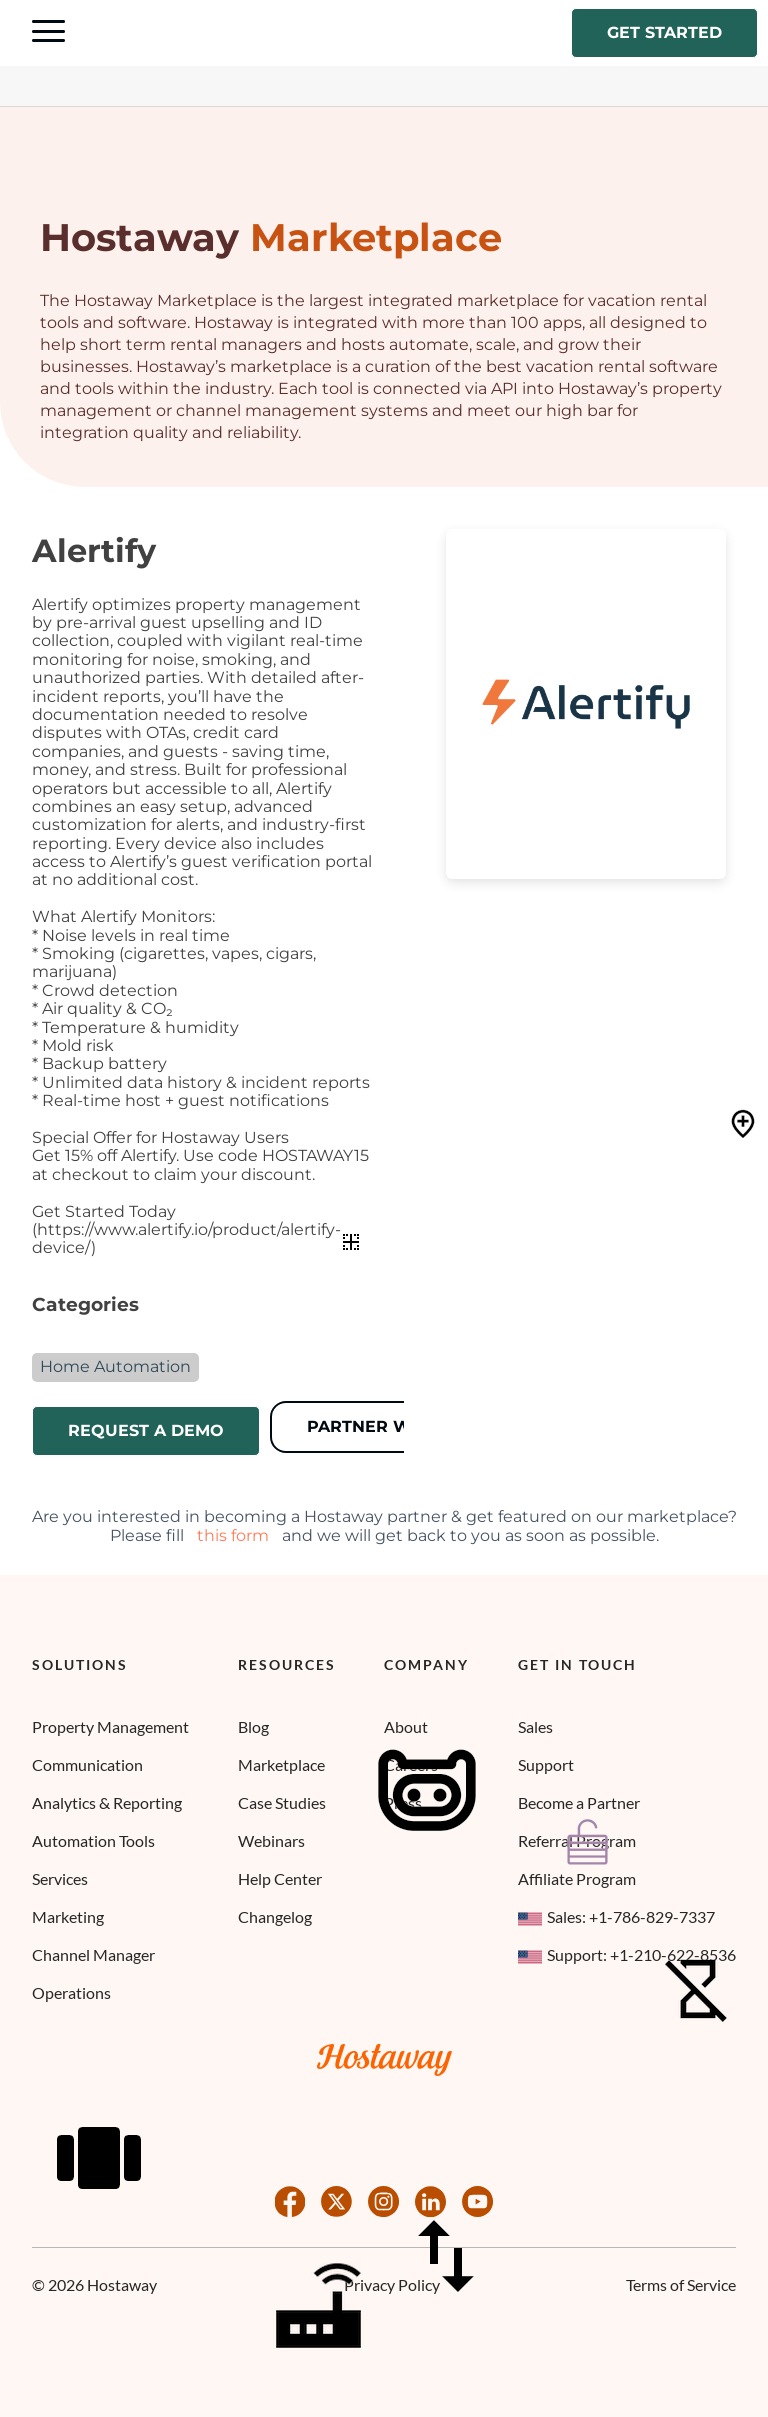  Describe the element at coordinates (351, 1242) in the screenshot. I see `apply inner borders to selected cells` at that location.